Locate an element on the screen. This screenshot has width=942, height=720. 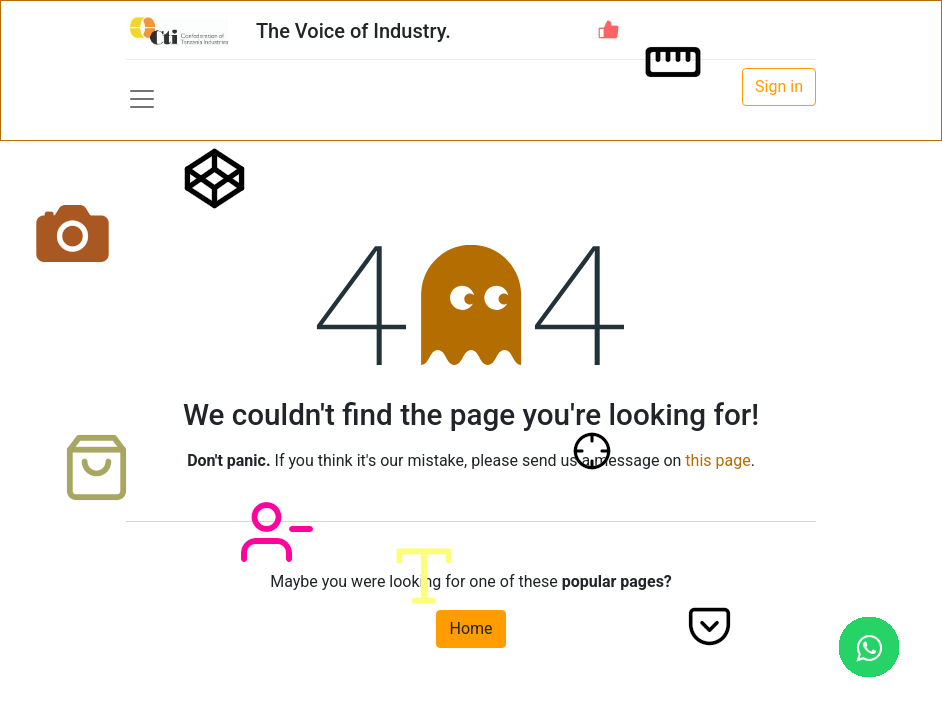
remove a user or contact is located at coordinates (277, 532).